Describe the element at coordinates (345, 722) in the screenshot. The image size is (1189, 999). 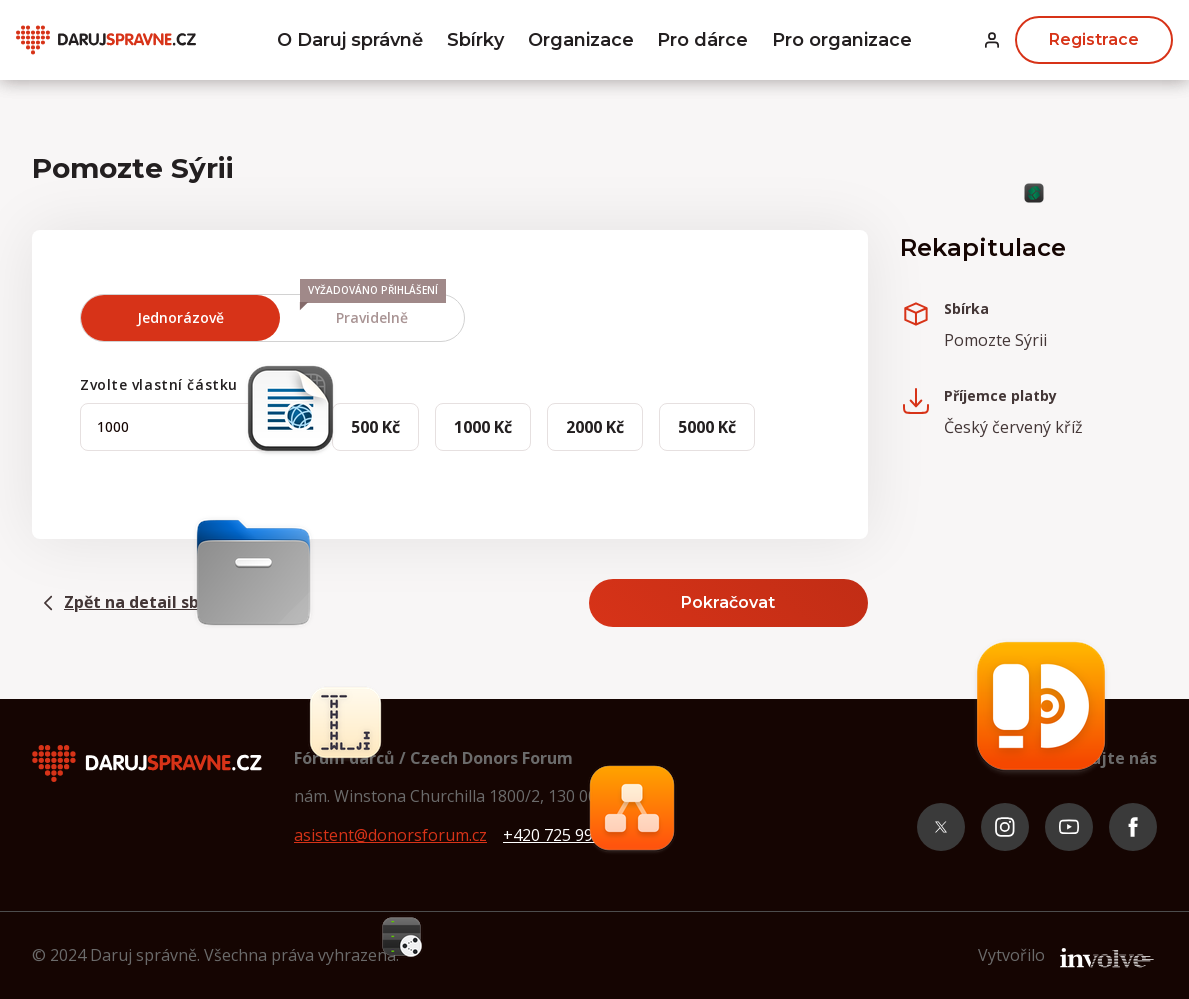
I see `open letterpress text editor app` at that location.